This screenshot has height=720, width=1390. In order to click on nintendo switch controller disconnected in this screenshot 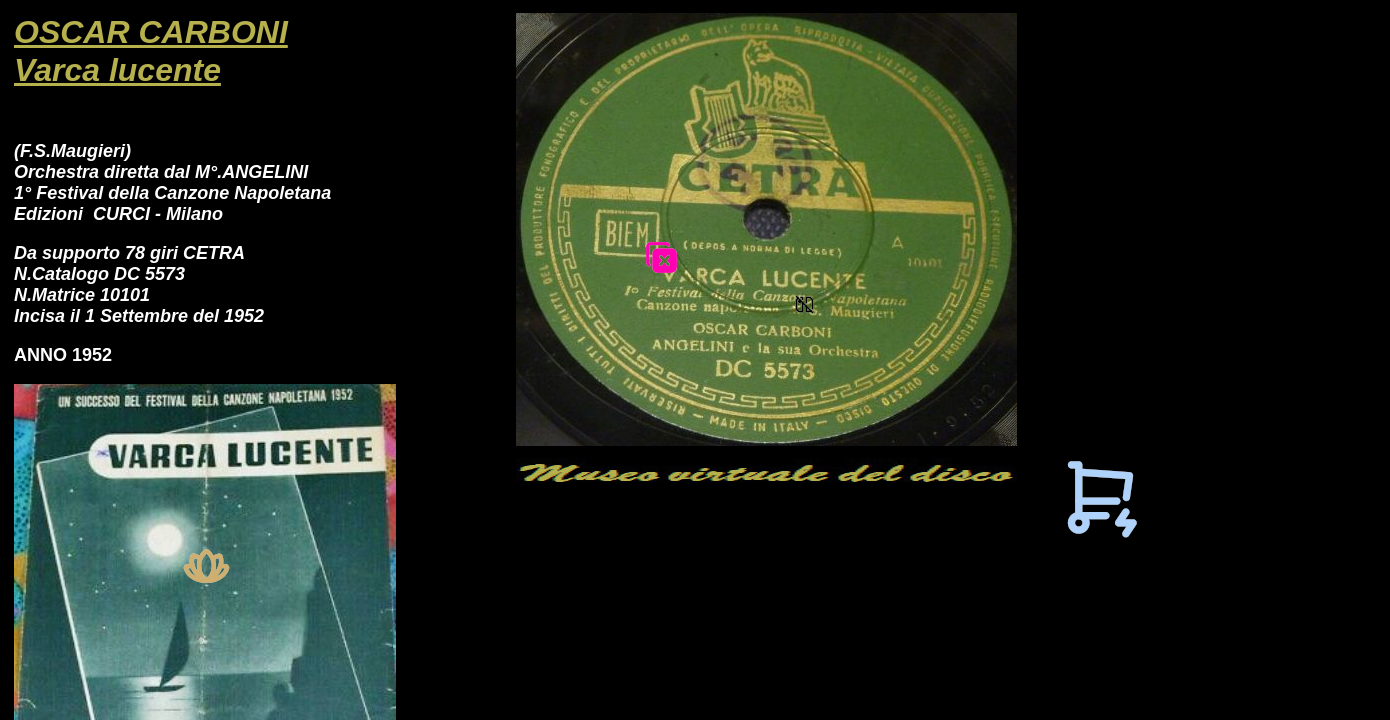, I will do `click(804, 304)`.